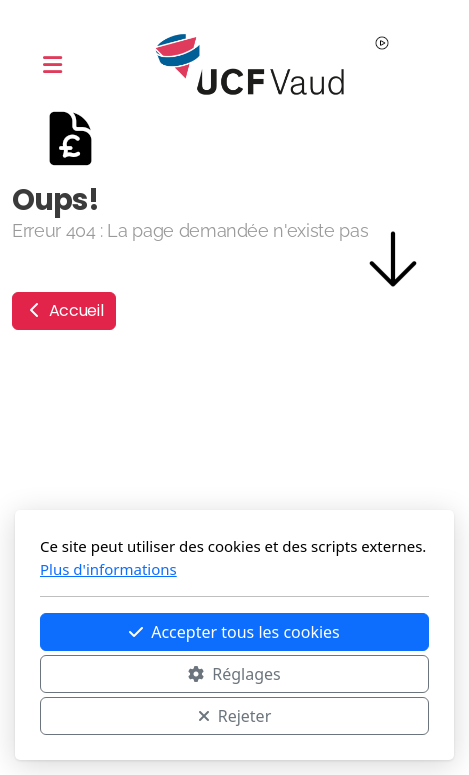  What do you see at coordinates (382, 43) in the screenshot?
I see `play media or video content` at bounding box center [382, 43].